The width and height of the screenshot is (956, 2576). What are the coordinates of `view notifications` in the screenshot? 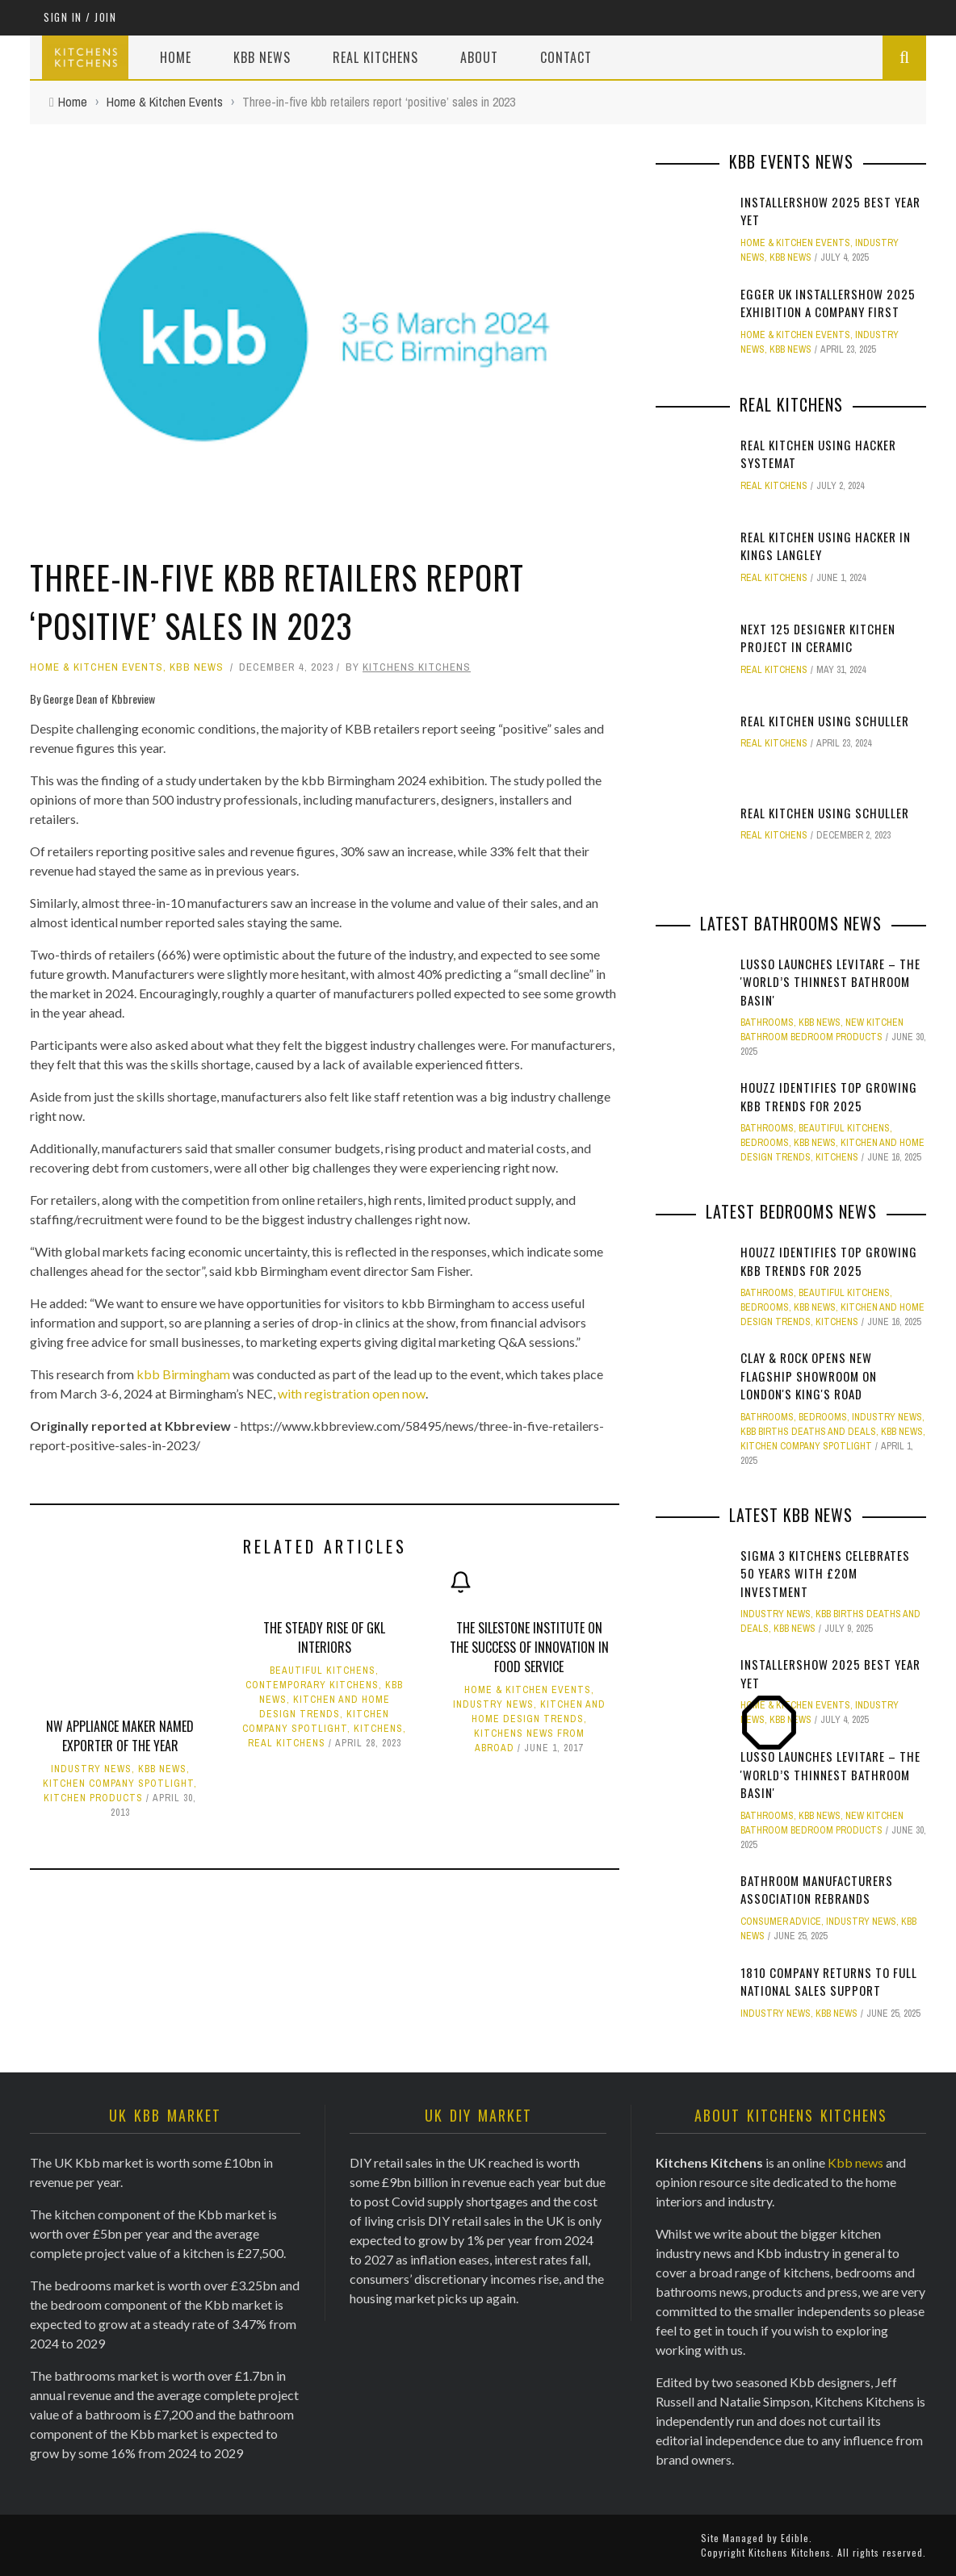 It's located at (460, 1582).